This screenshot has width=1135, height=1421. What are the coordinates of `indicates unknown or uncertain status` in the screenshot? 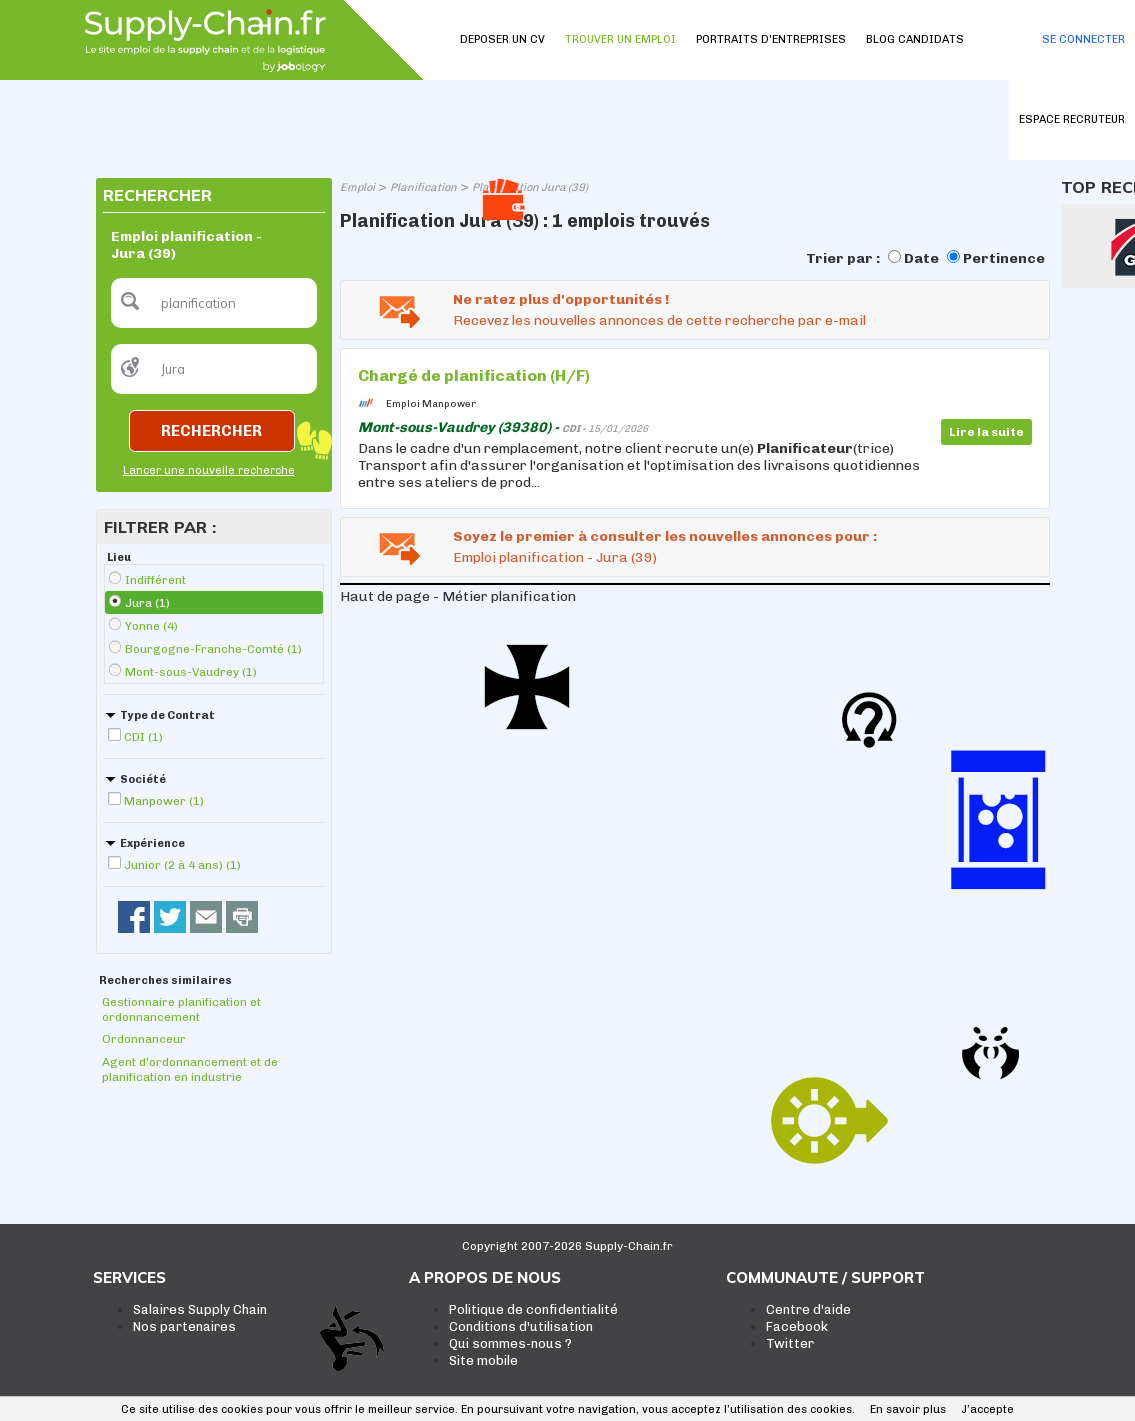 It's located at (869, 720).